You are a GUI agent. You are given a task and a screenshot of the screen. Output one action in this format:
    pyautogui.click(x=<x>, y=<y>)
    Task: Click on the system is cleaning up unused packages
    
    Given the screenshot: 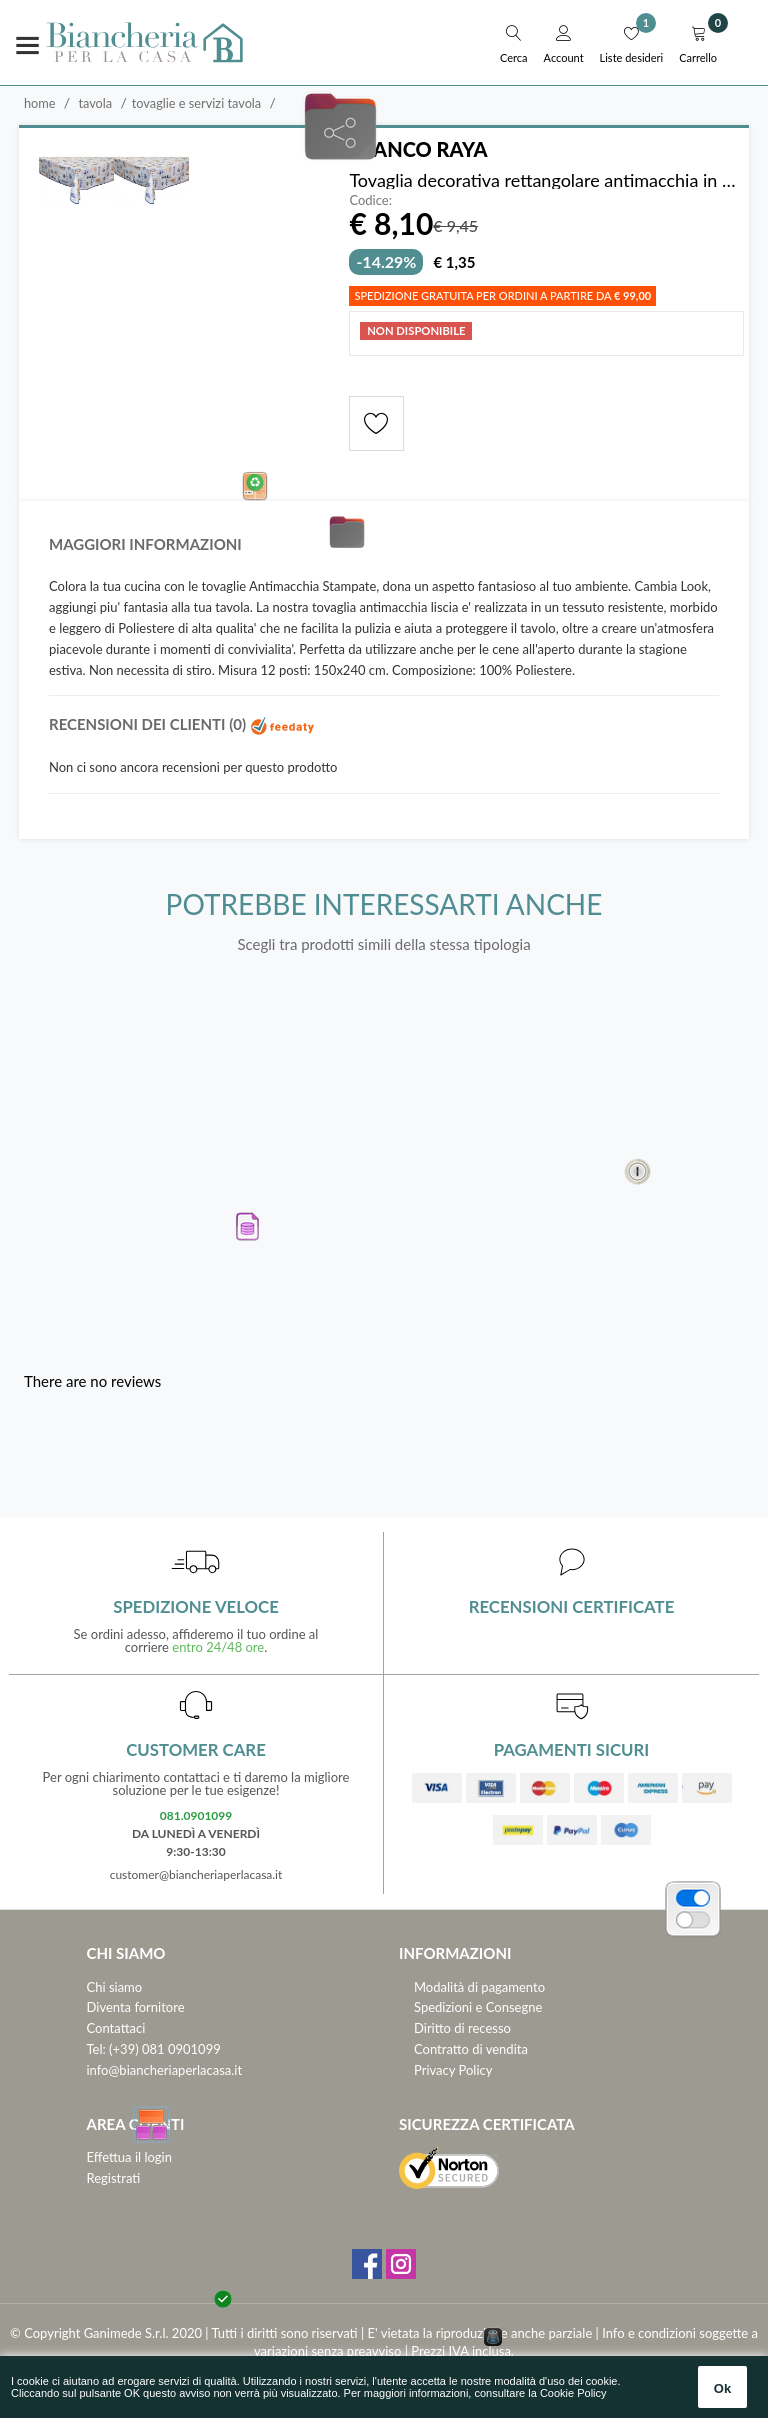 What is the action you would take?
    pyautogui.click(x=255, y=486)
    